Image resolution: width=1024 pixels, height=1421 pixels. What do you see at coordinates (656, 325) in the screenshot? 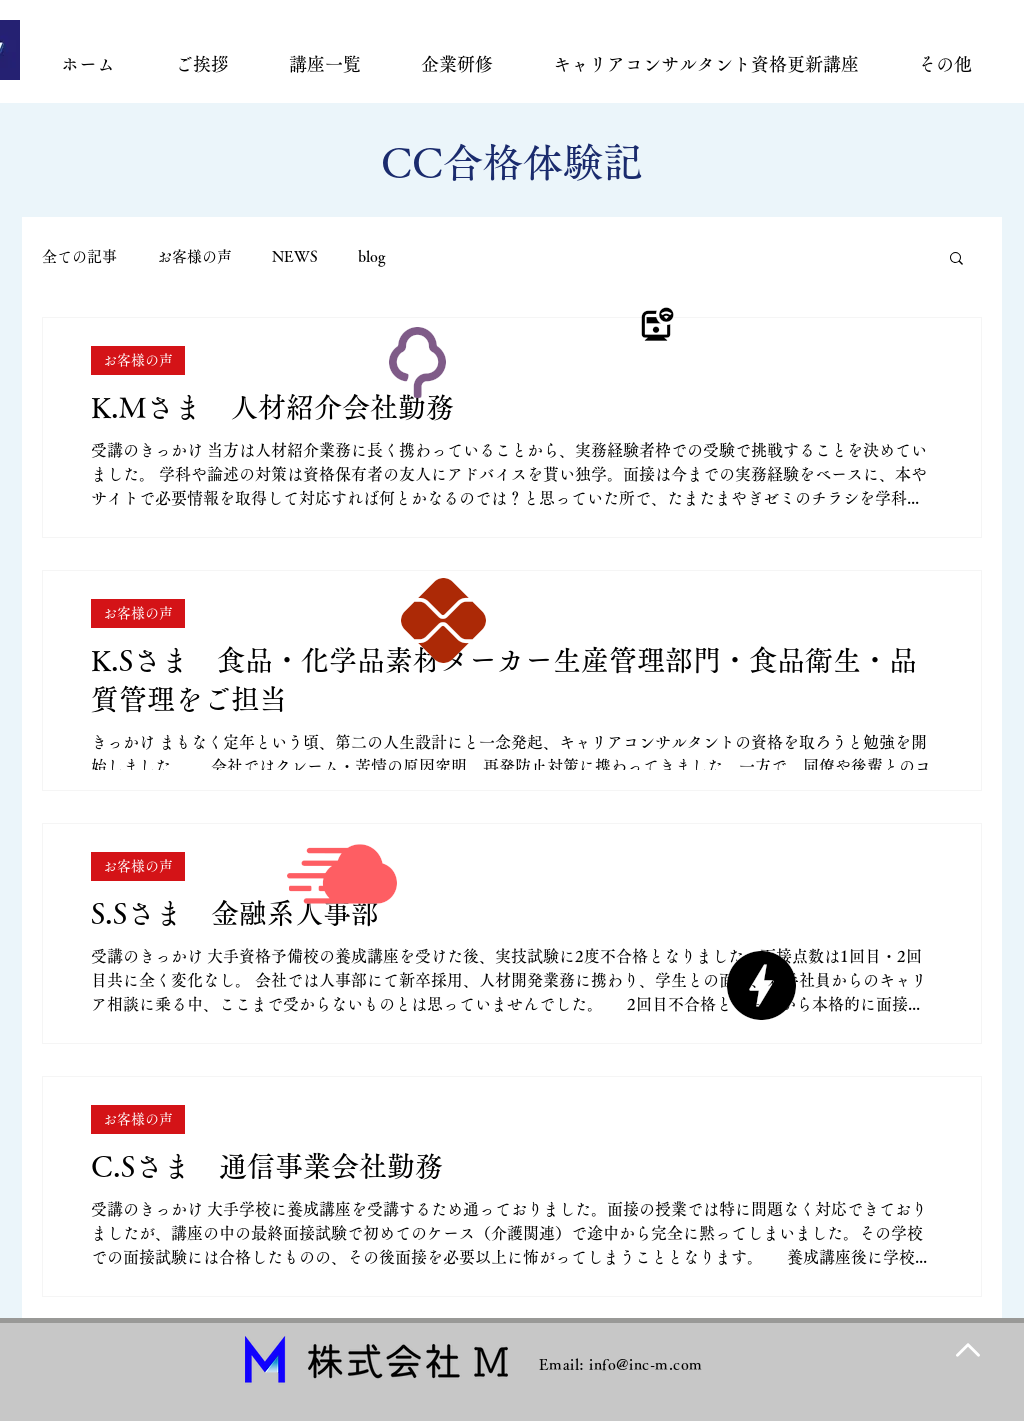
I see `connect to onboard train wifi` at bounding box center [656, 325].